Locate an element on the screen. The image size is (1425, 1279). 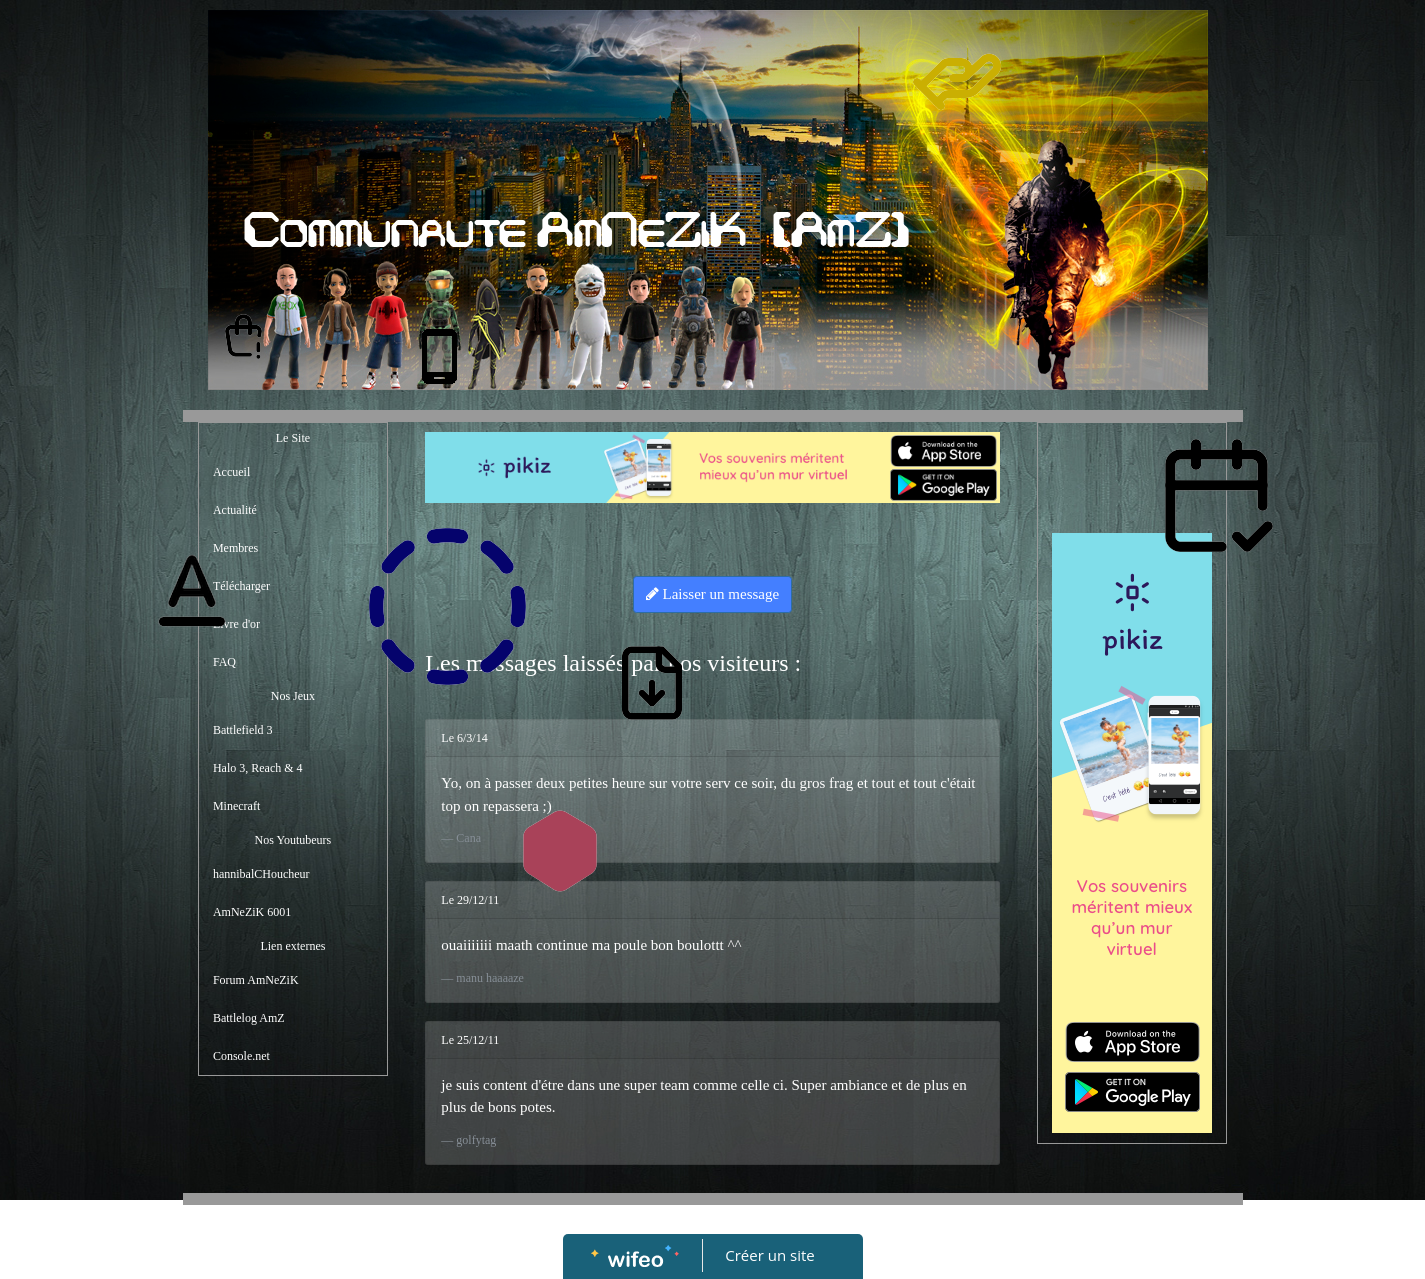
indicates a selected or active state is located at coordinates (560, 851).